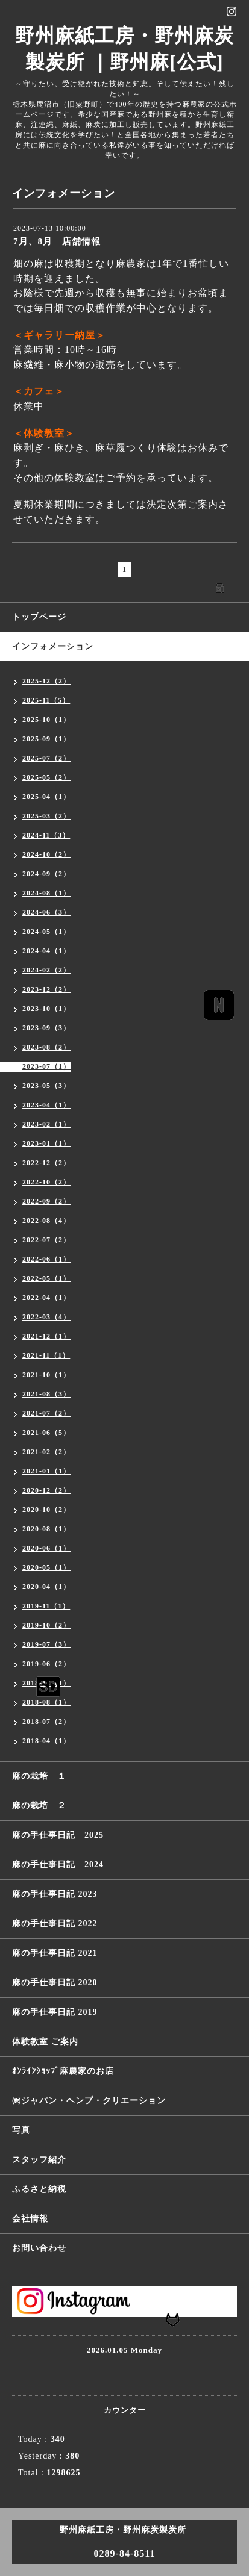 The width and height of the screenshot is (249, 2576). Describe the element at coordinates (48, 1687) in the screenshot. I see `indicates standard definition video quality` at that location.